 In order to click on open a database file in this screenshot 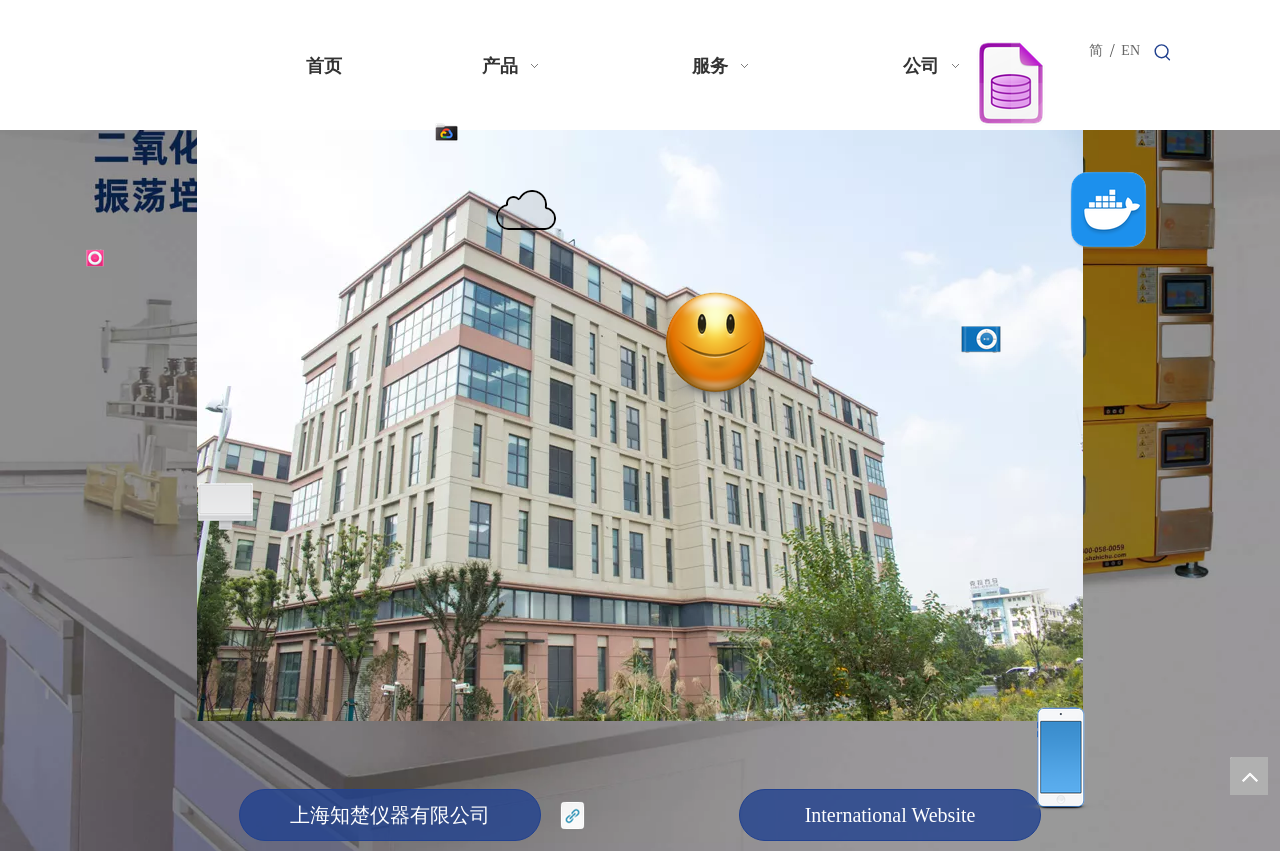, I will do `click(1011, 83)`.